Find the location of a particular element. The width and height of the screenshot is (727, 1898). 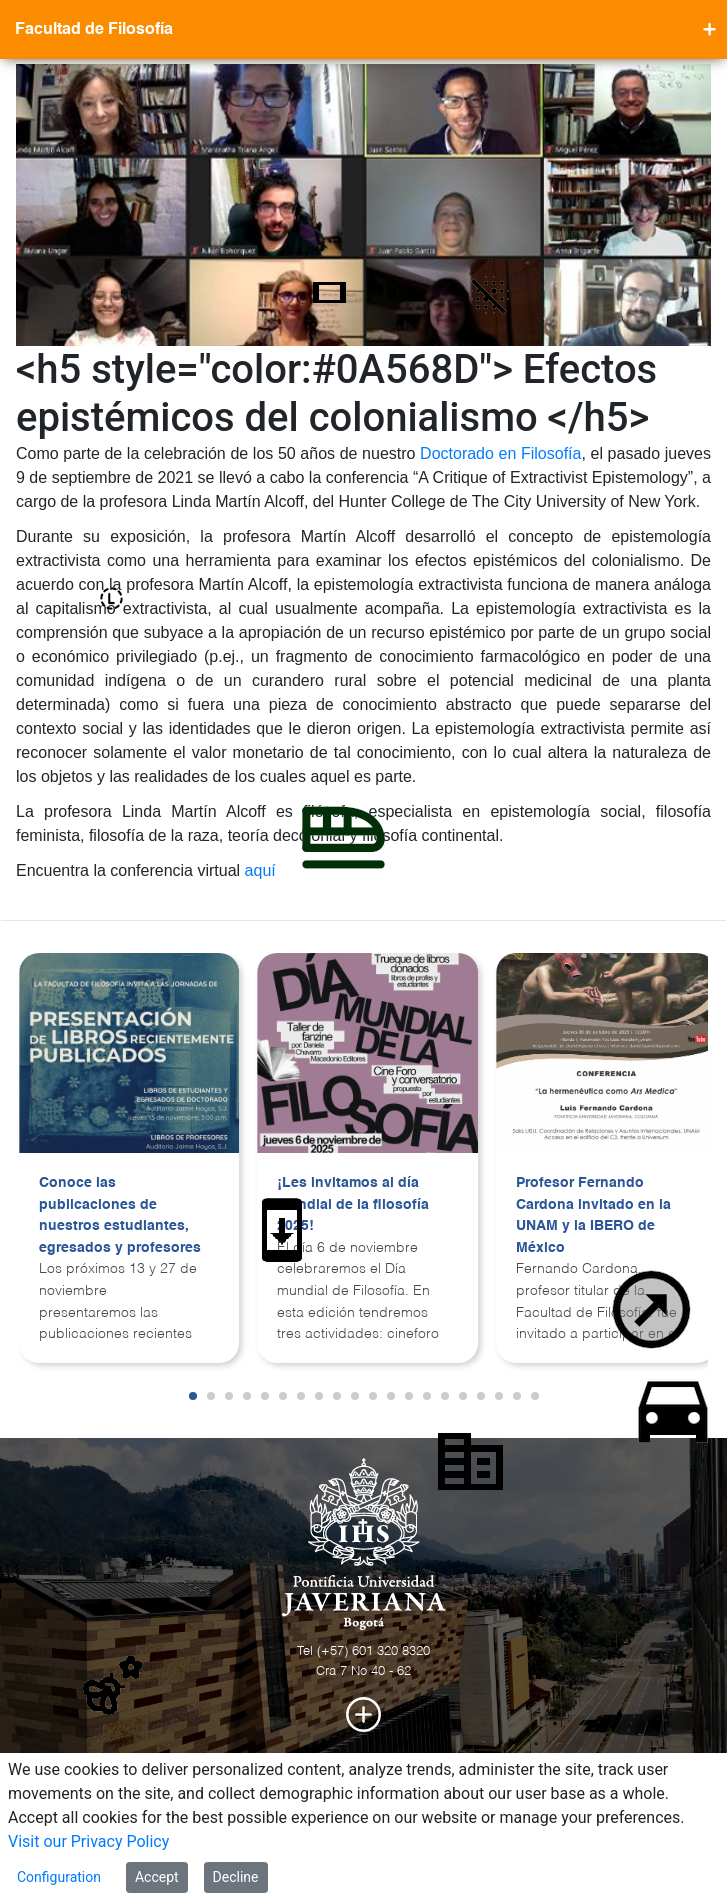

open link in new tab or window is located at coordinates (651, 1309).